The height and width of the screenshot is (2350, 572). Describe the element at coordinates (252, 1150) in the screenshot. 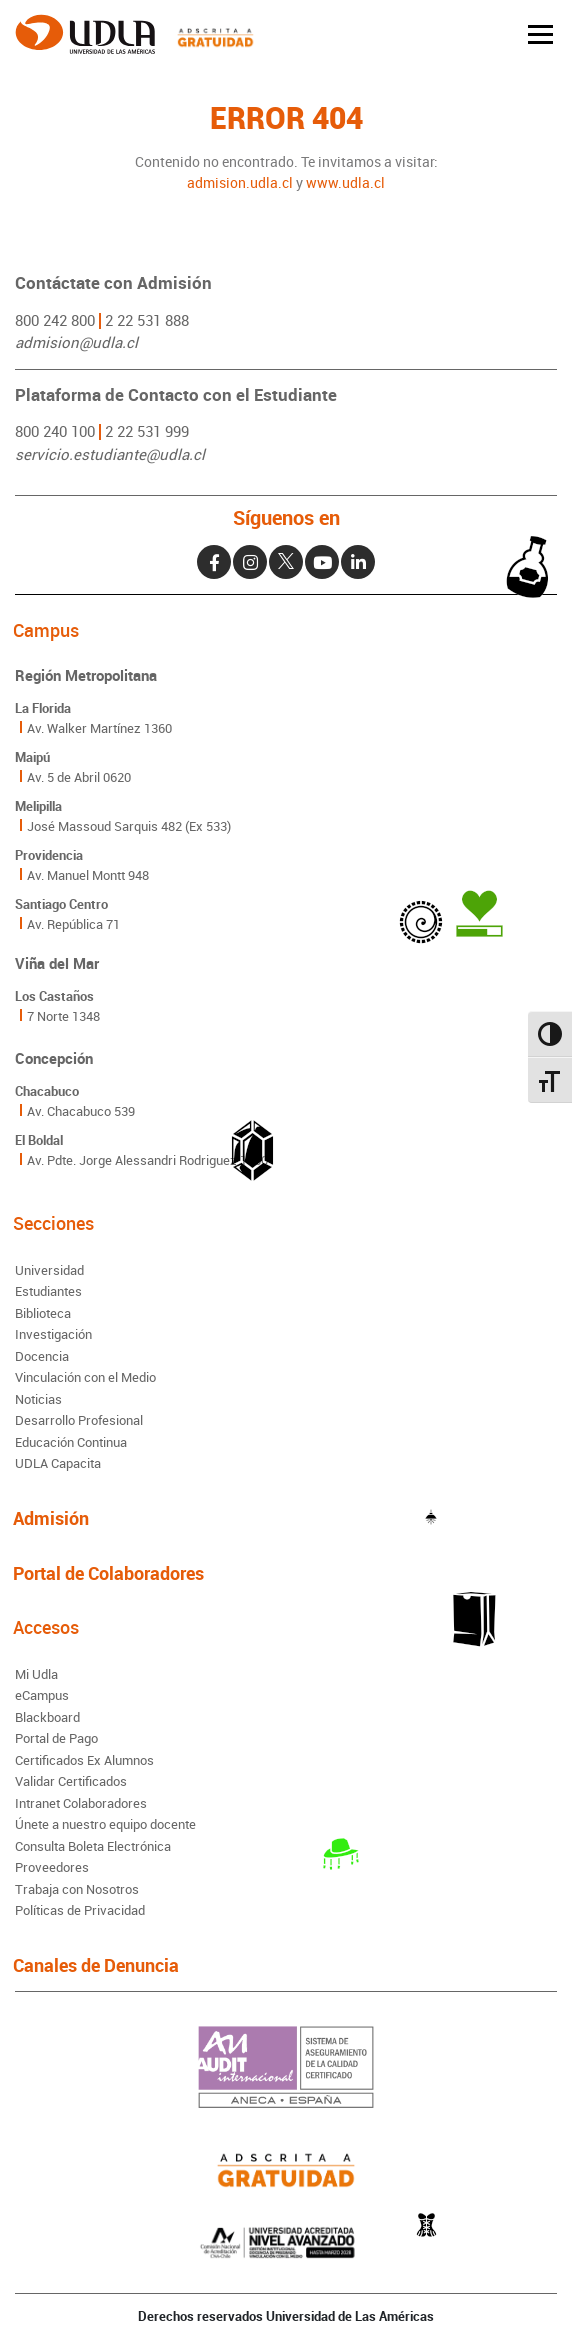

I see `collect or spend in-game currency` at that location.